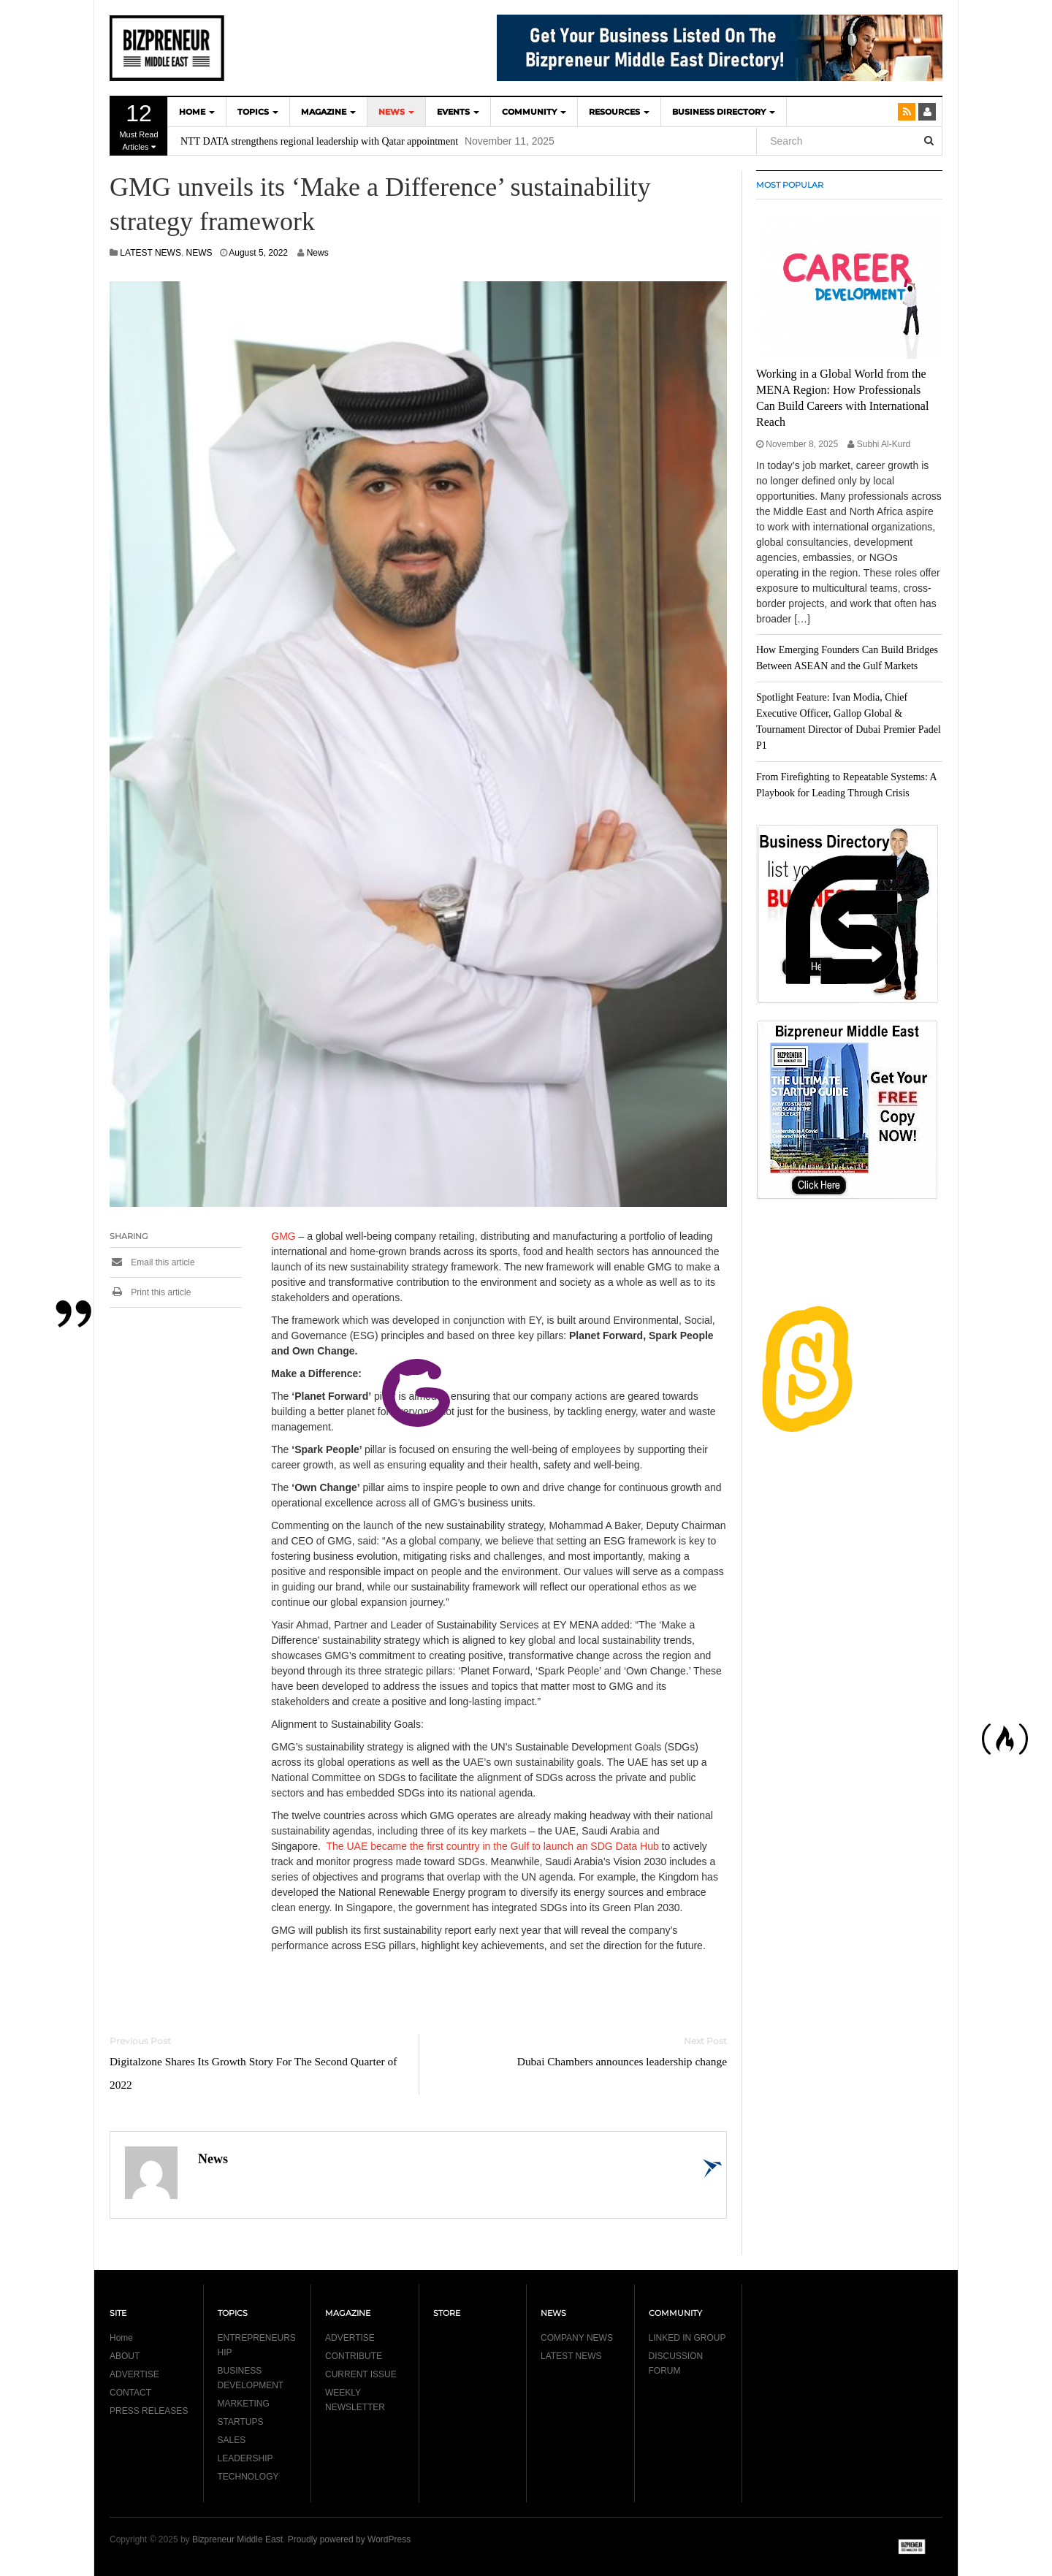  What do you see at coordinates (1005, 1739) in the screenshot?
I see `visit freeCodeCamp website` at bounding box center [1005, 1739].